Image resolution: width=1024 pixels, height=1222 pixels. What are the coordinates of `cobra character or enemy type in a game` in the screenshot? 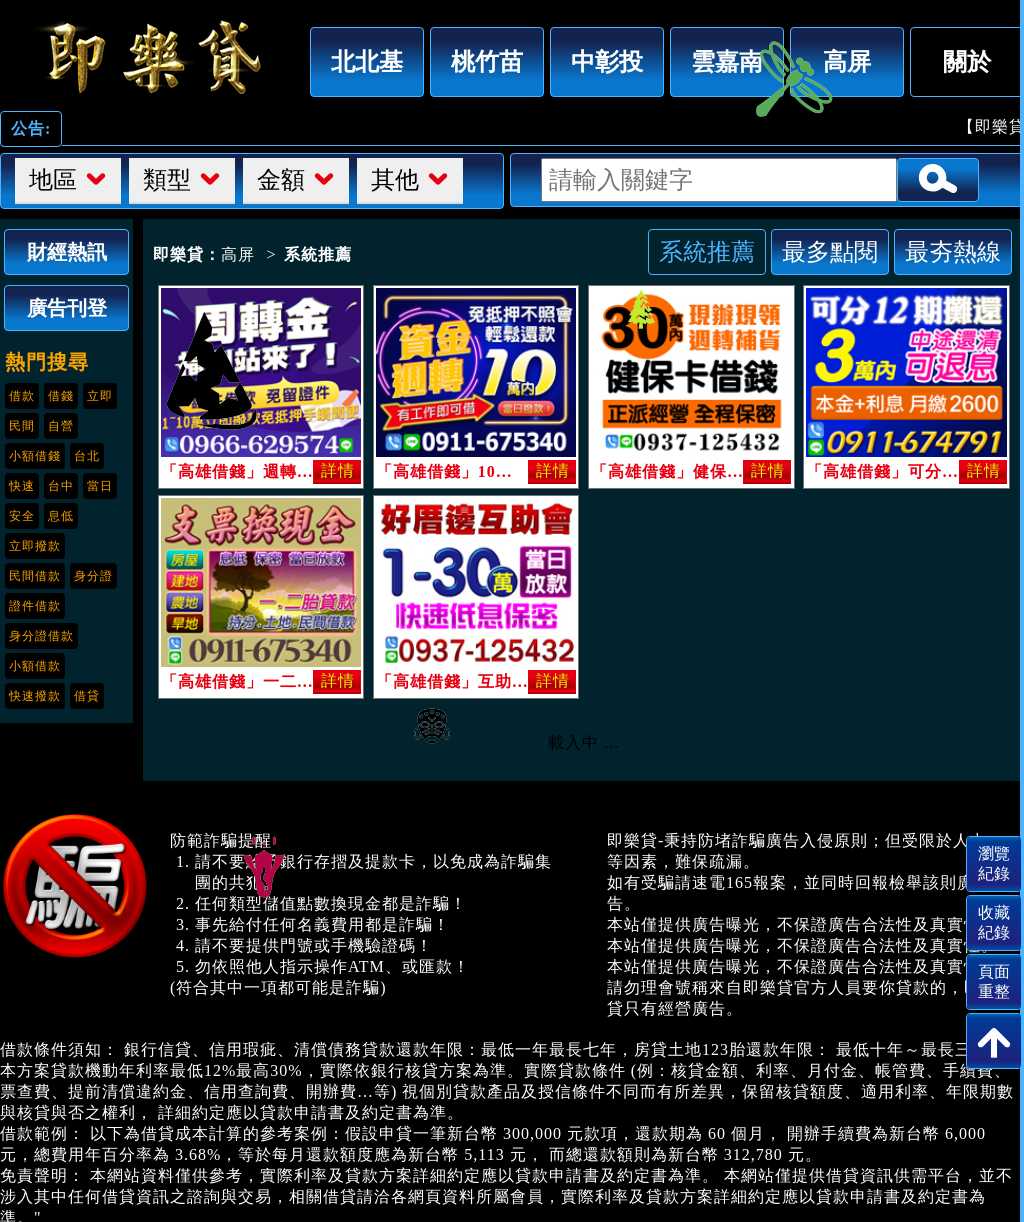 It's located at (264, 867).